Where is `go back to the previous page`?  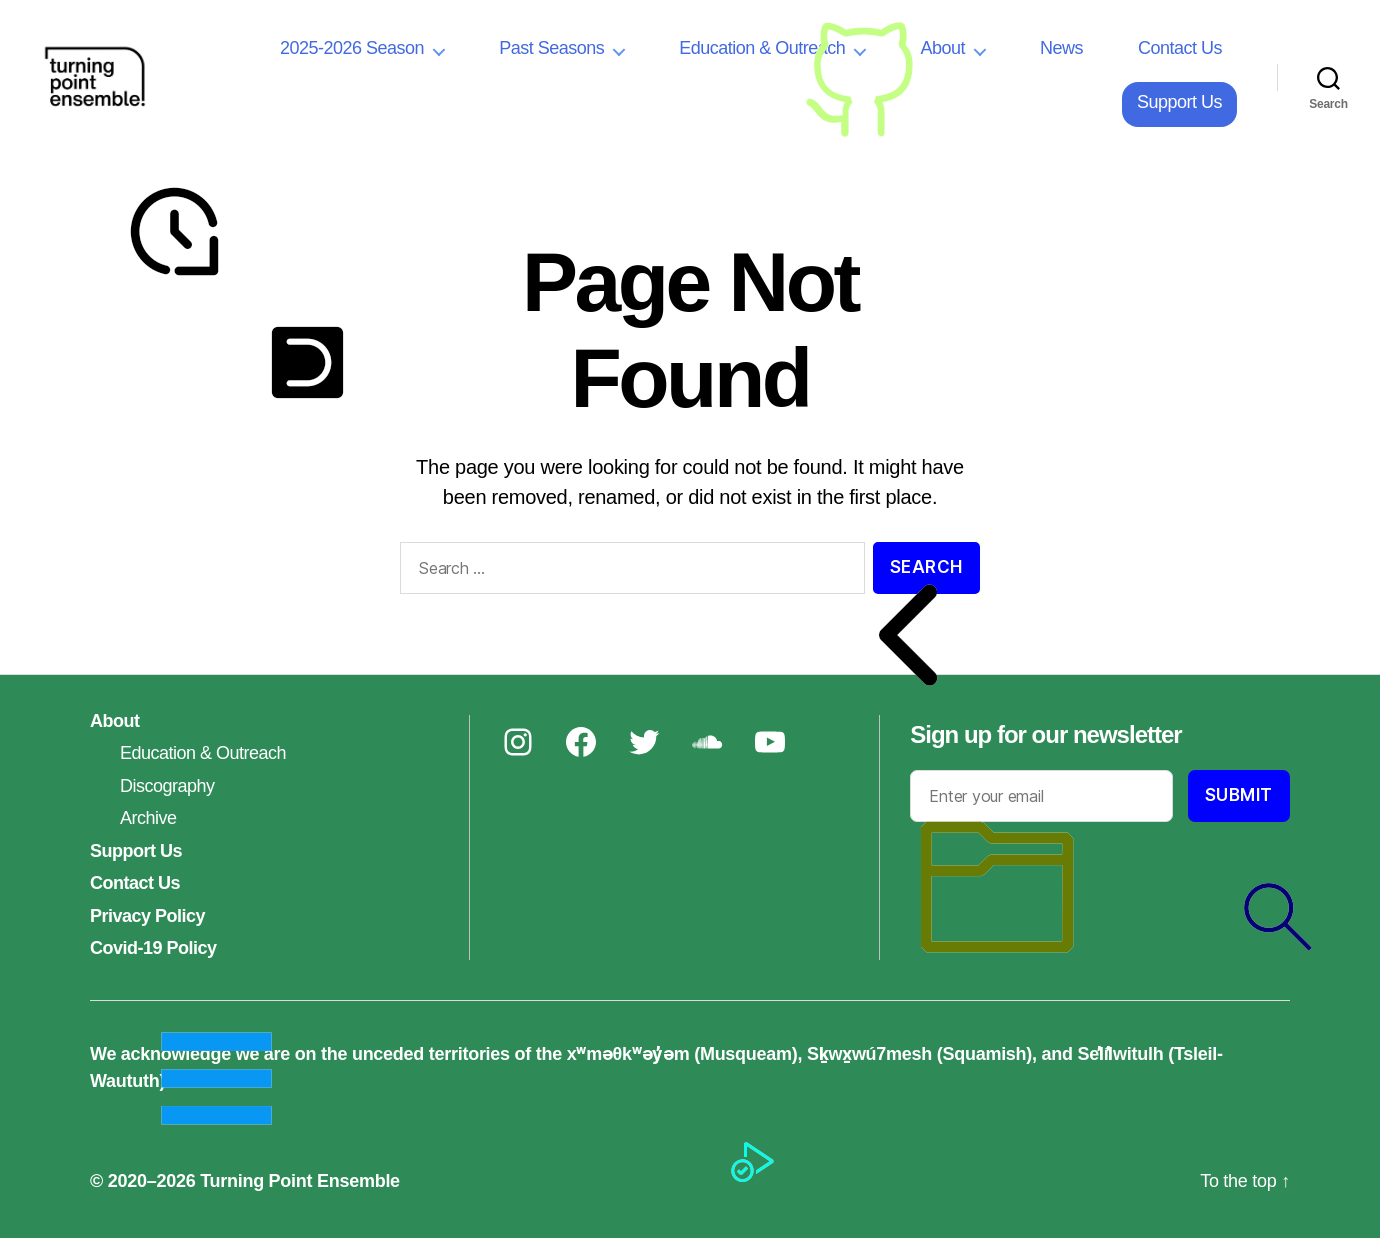
go back to the previous page is located at coordinates (917, 635).